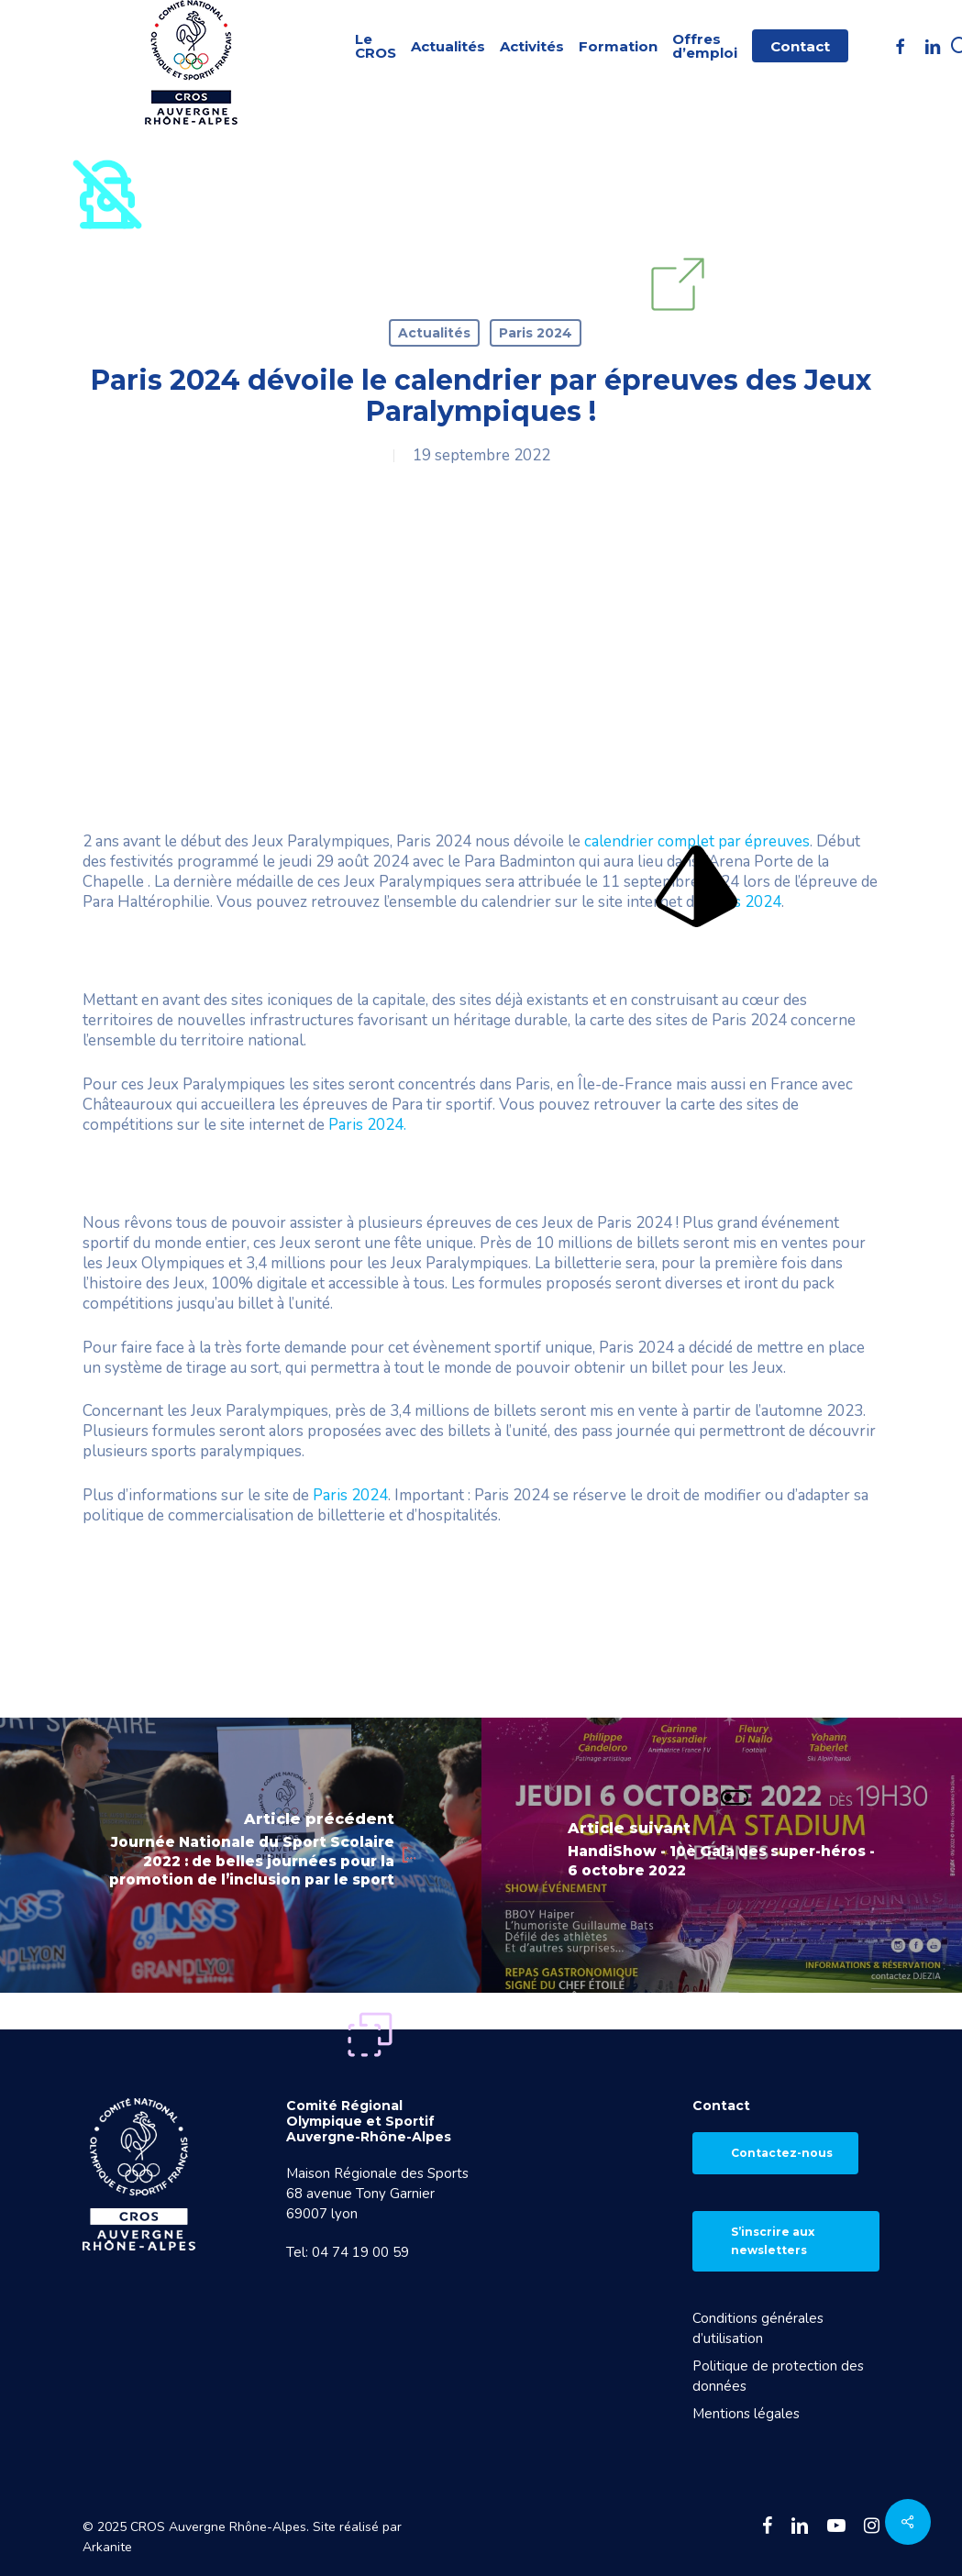 The height and width of the screenshot is (2576, 962). I want to click on open link in new window or tab, so click(678, 284).